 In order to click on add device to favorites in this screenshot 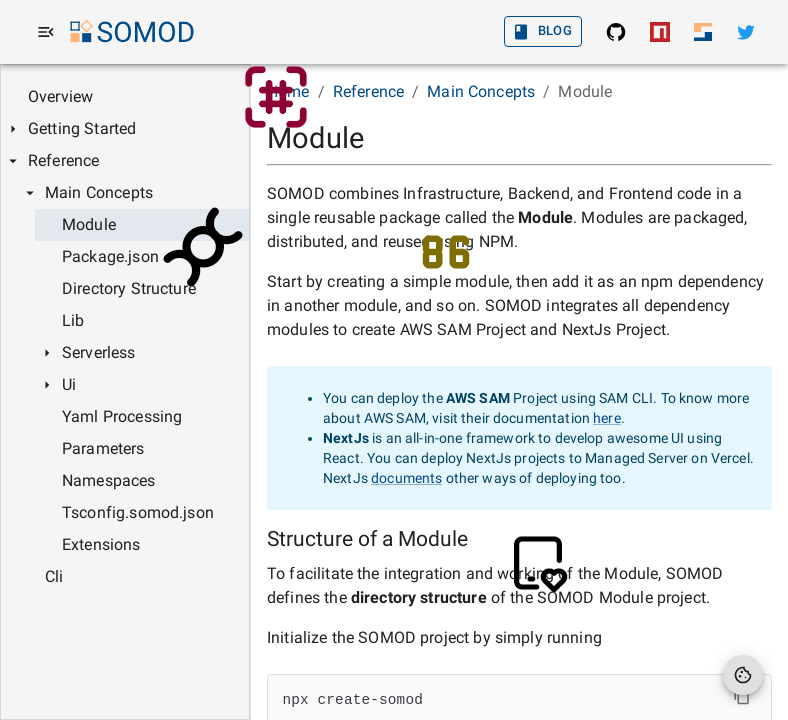, I will do `click(538, 563)`.